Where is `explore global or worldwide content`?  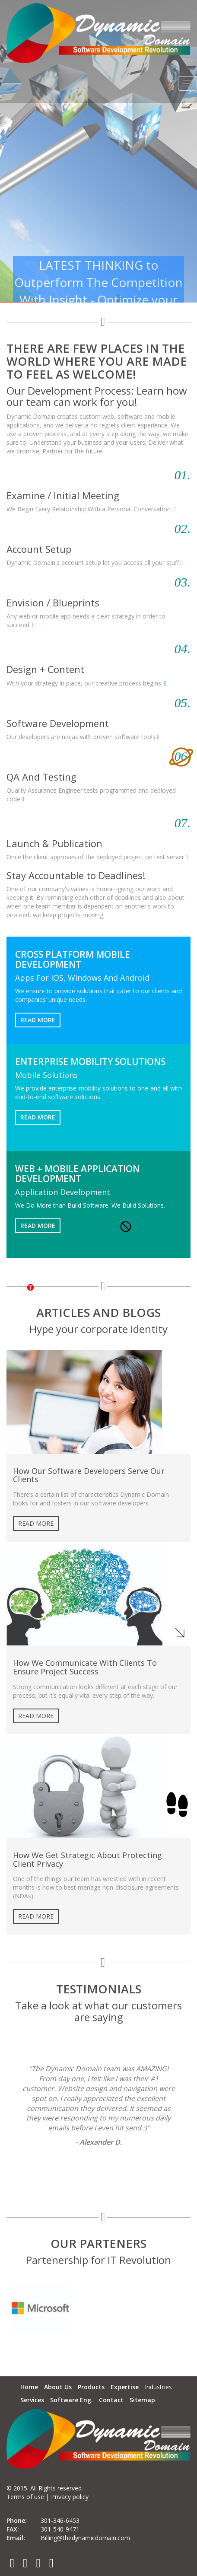
explore global or worldwide content is located at coordinates (181, 757).